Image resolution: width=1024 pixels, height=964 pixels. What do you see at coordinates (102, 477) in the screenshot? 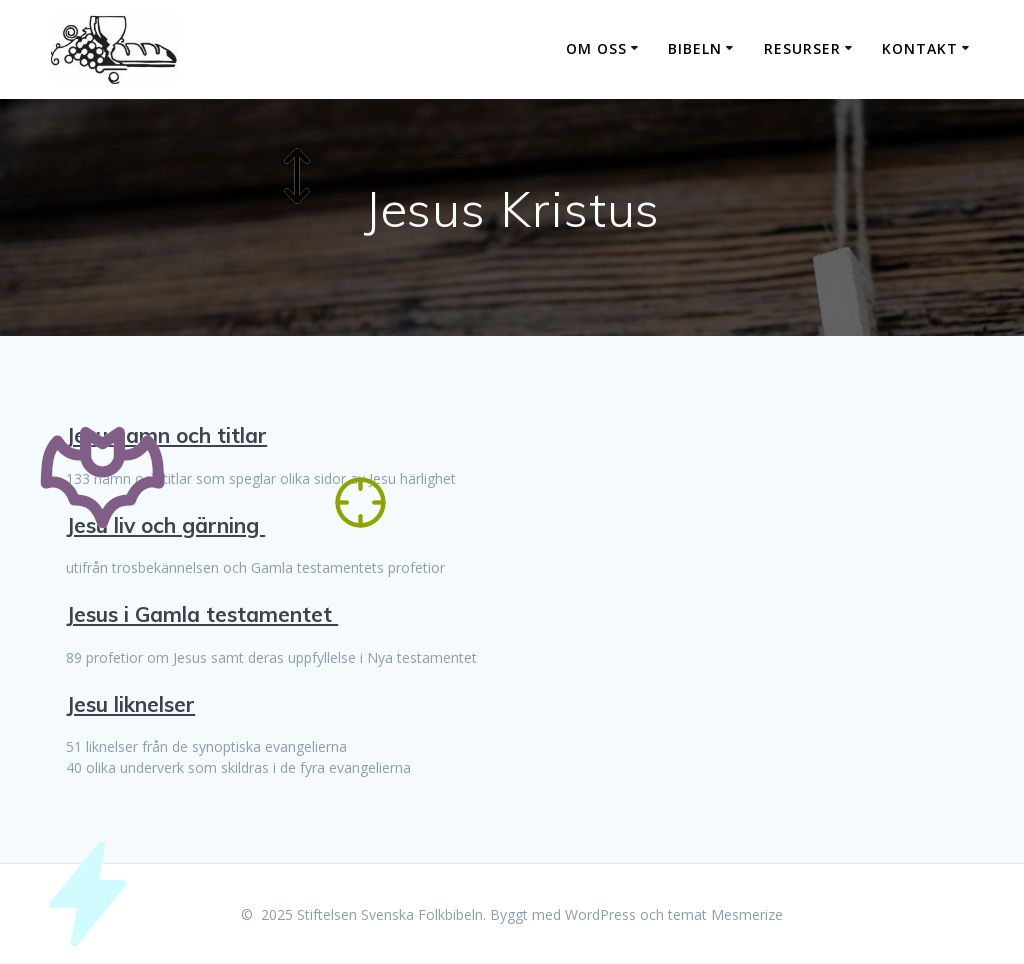
I see `toggle dark mode or night theme` at bounding box center [102, 477].